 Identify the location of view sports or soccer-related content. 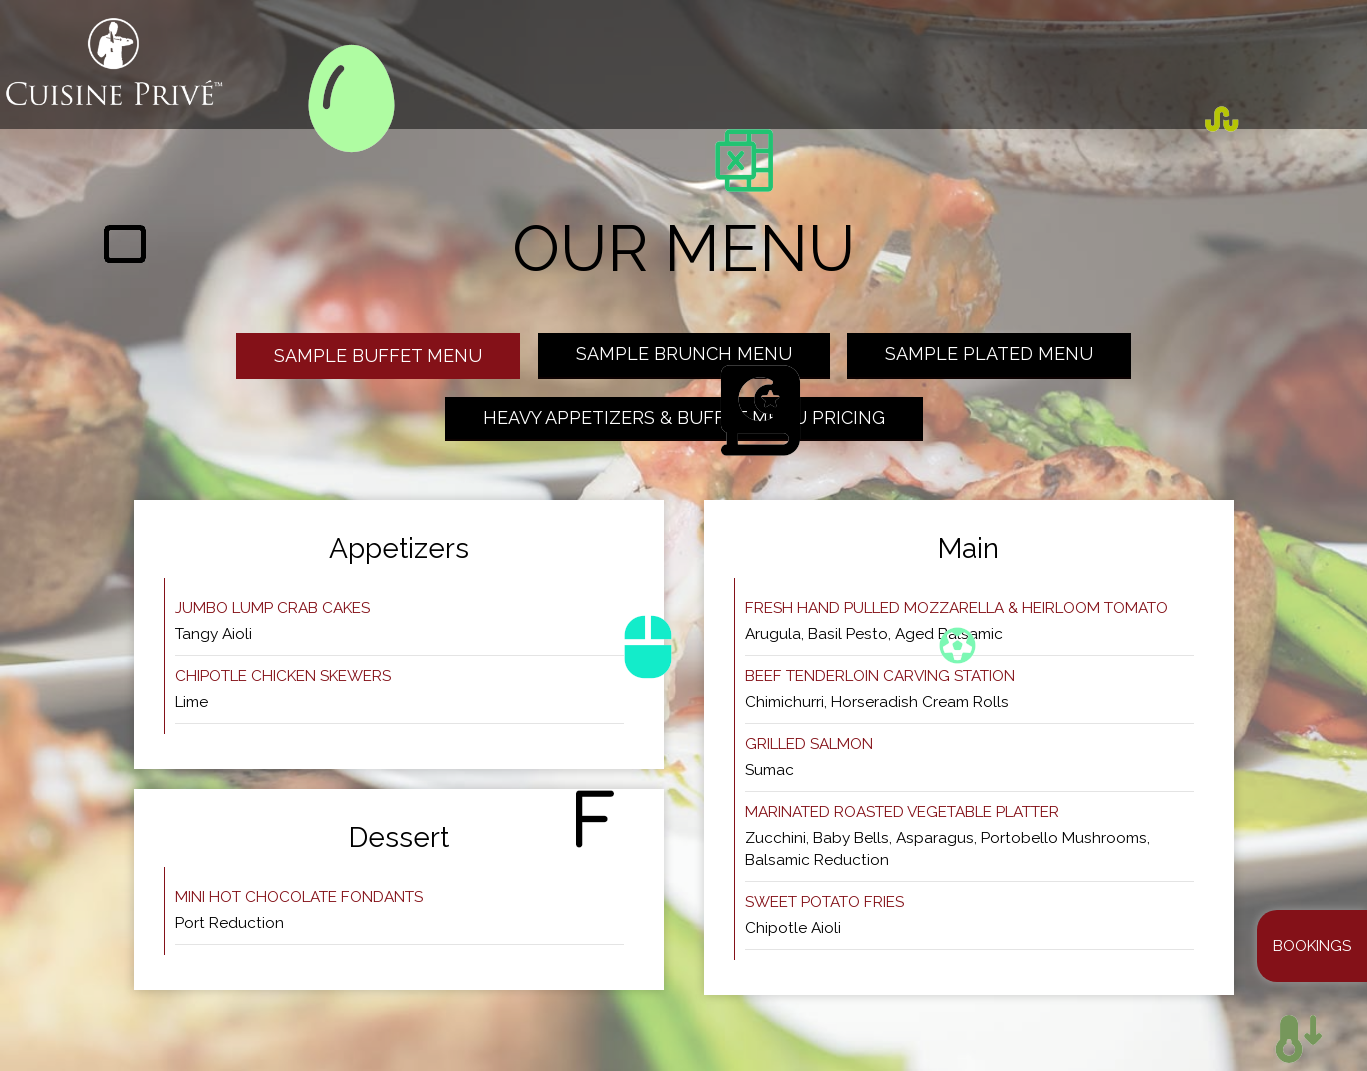
(957, 645).